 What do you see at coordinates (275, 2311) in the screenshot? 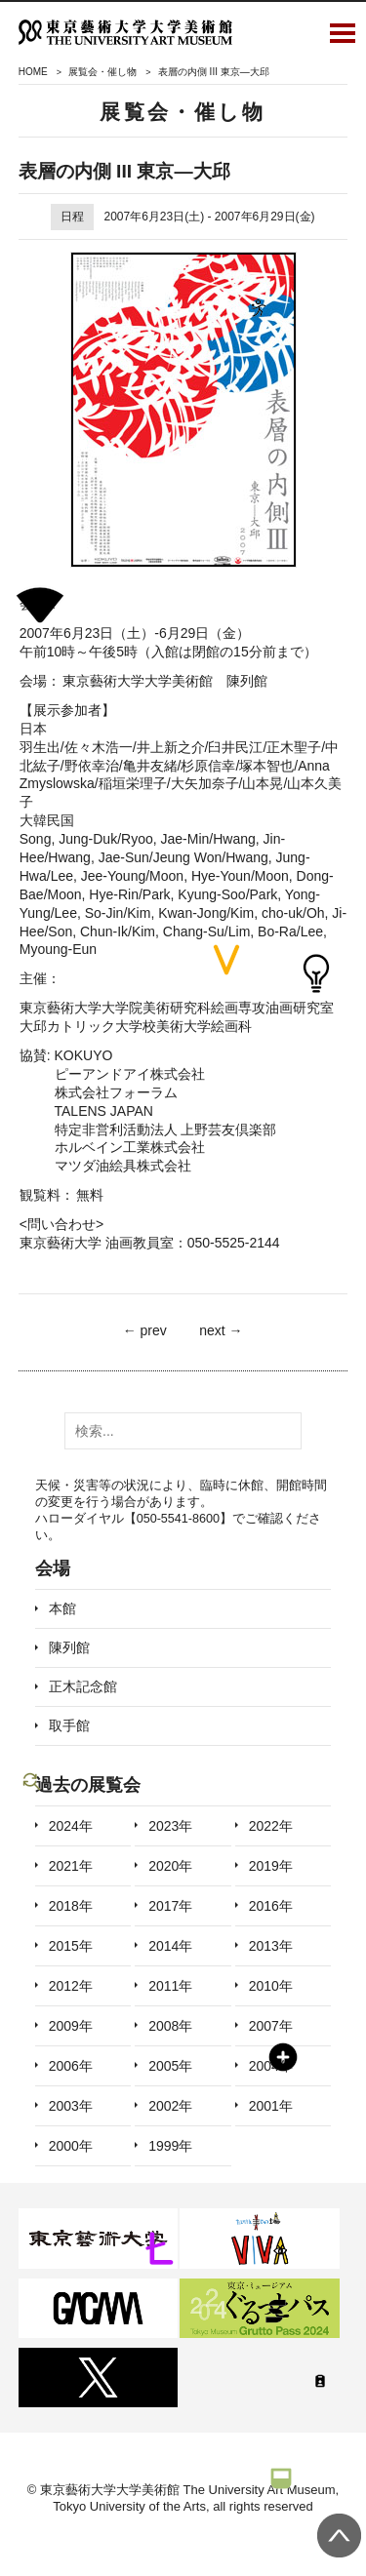
I see `sitrox brand logo` at bounding box center [275, 2311].